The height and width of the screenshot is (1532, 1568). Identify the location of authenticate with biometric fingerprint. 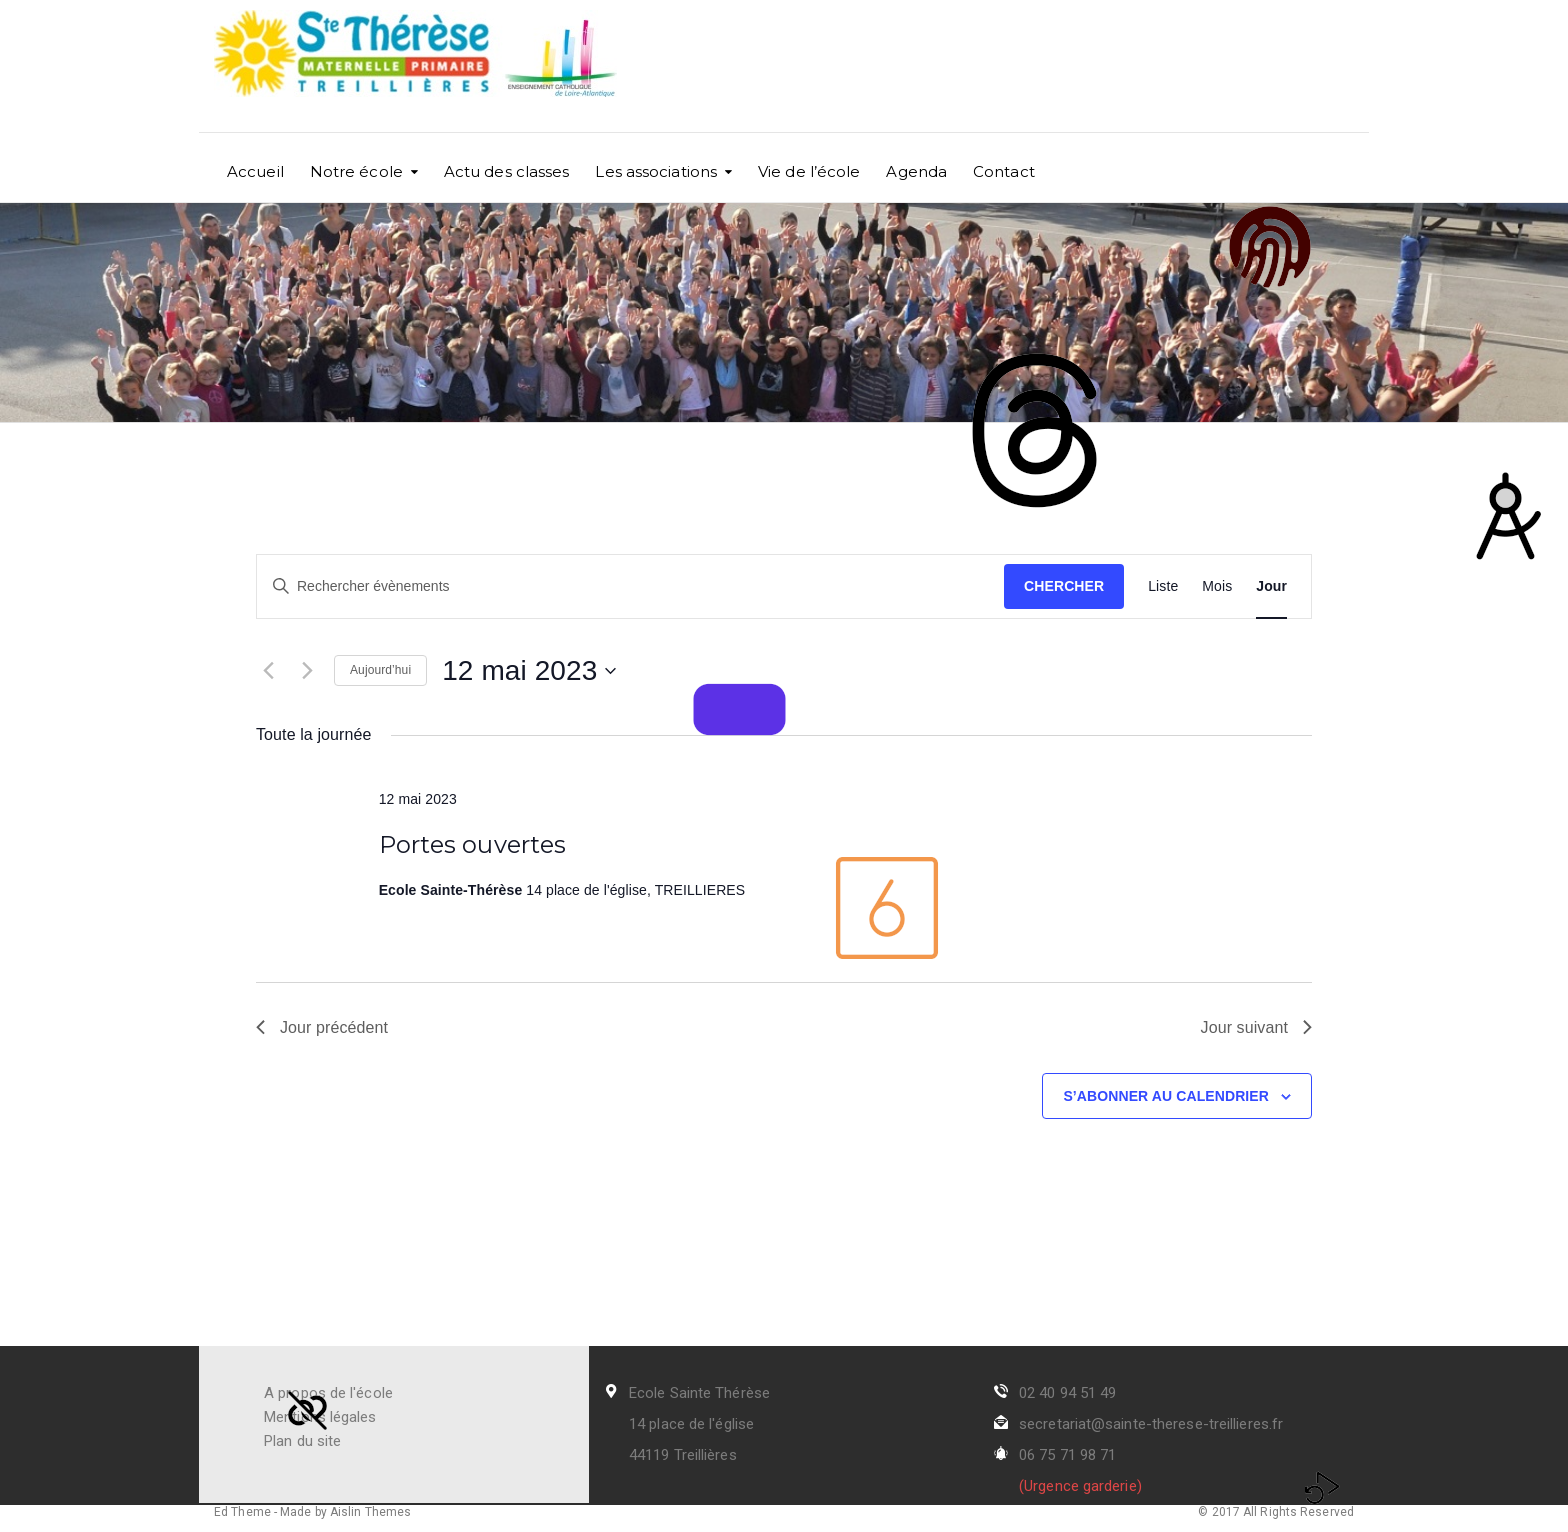
(1270, 247).